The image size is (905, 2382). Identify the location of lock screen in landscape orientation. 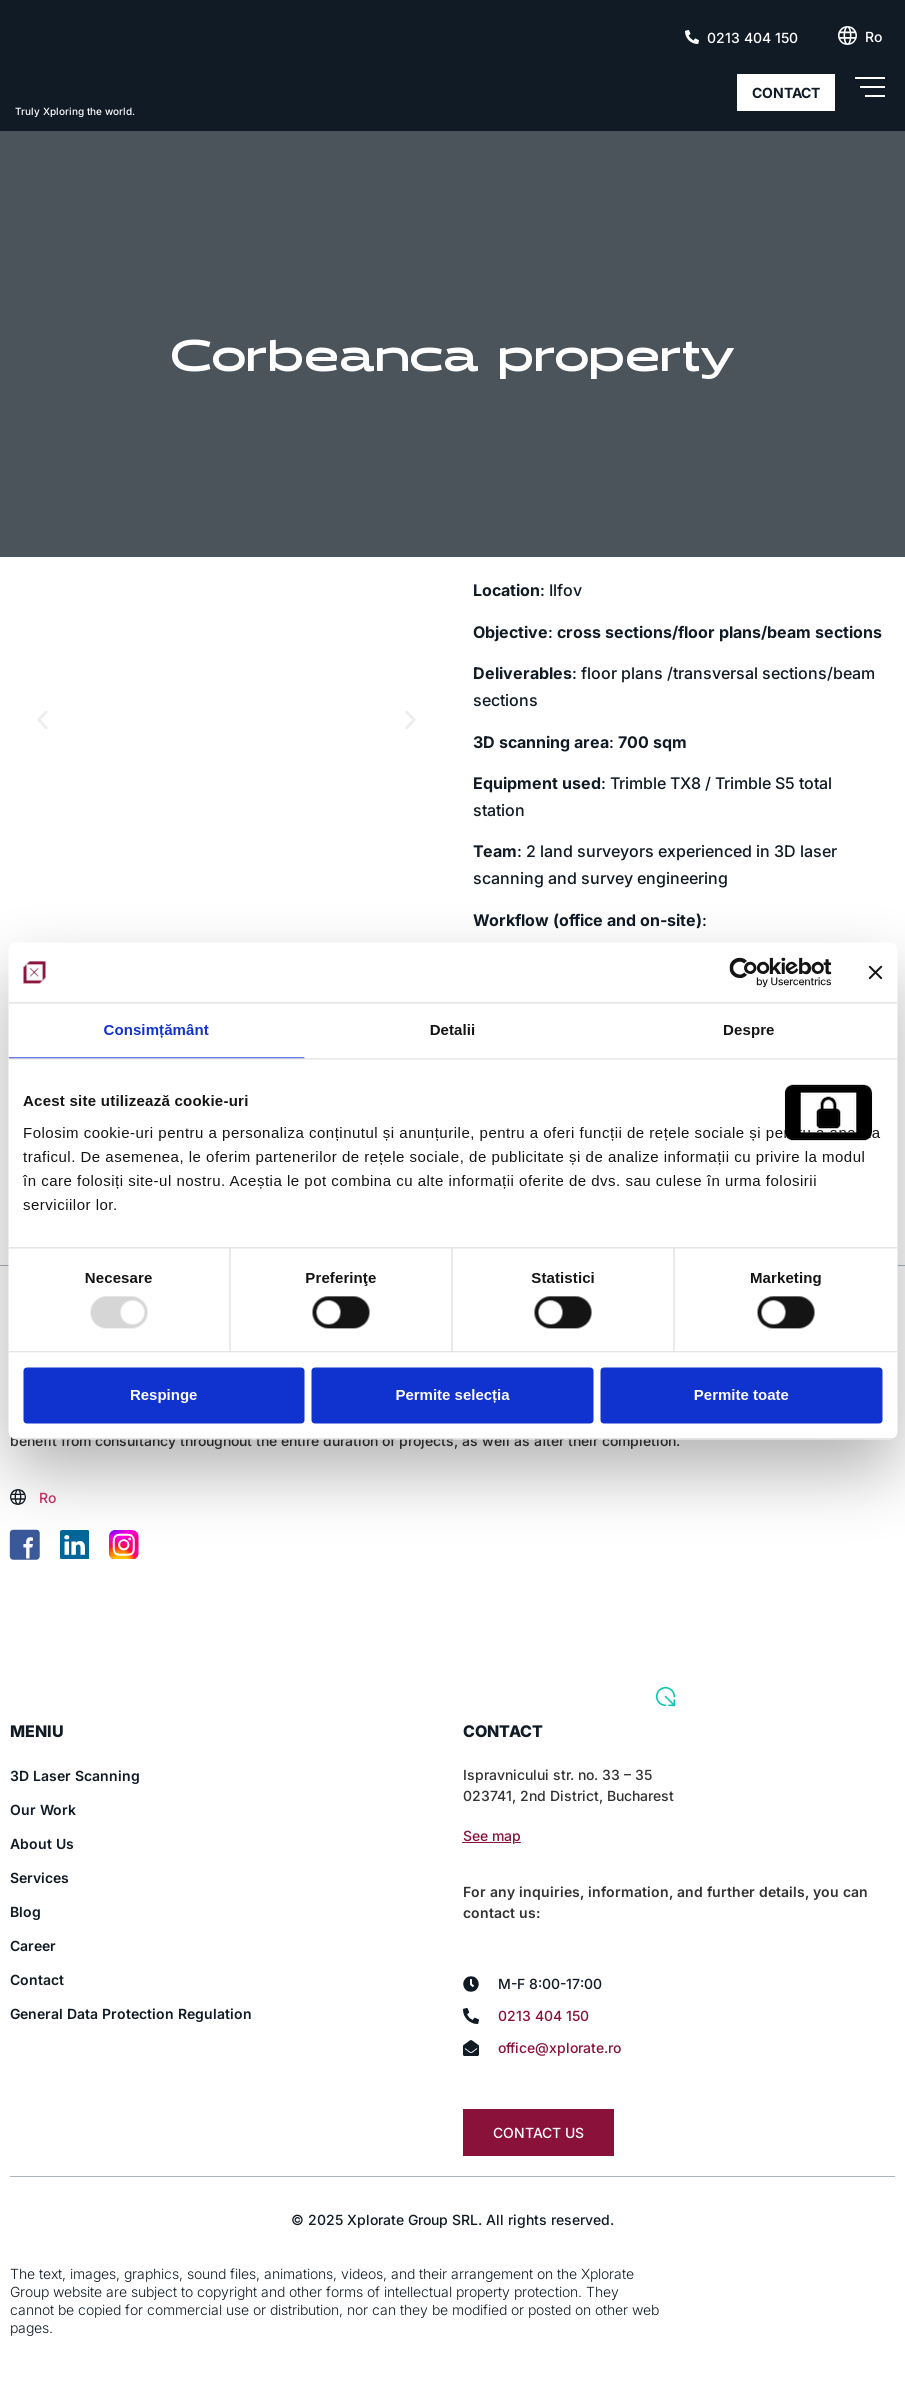
(828, 1112).